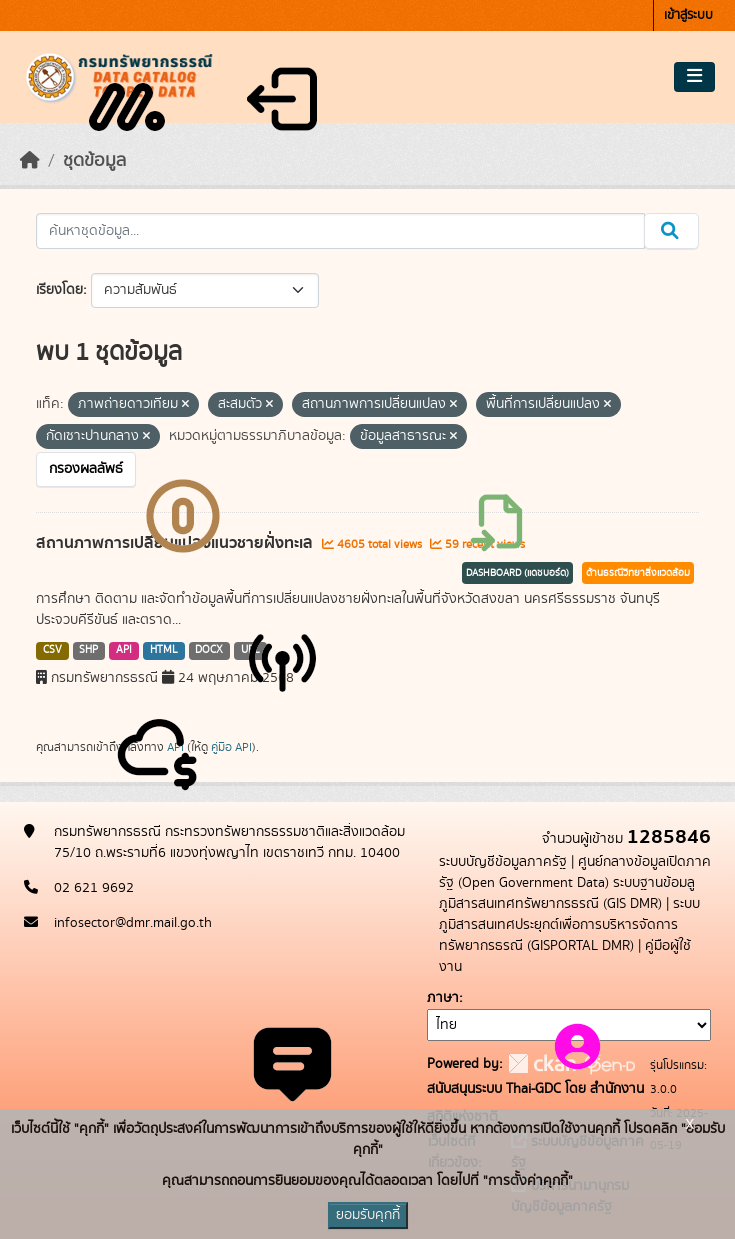 The height and width of the screenshot is (1239, 735). What do you see at coordinates (292, 1062) in the screenshot?
I see `open messaging or chat` at bounding box center [292, 1062].